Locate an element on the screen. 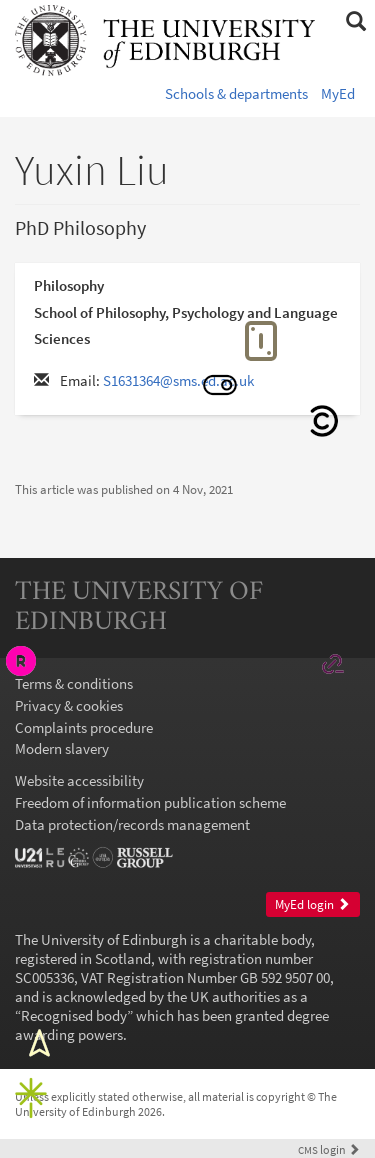 Image resolution: width=375 pixels, height=1158 pixels. link to linktree profile is located at coordinates (31, 1098).